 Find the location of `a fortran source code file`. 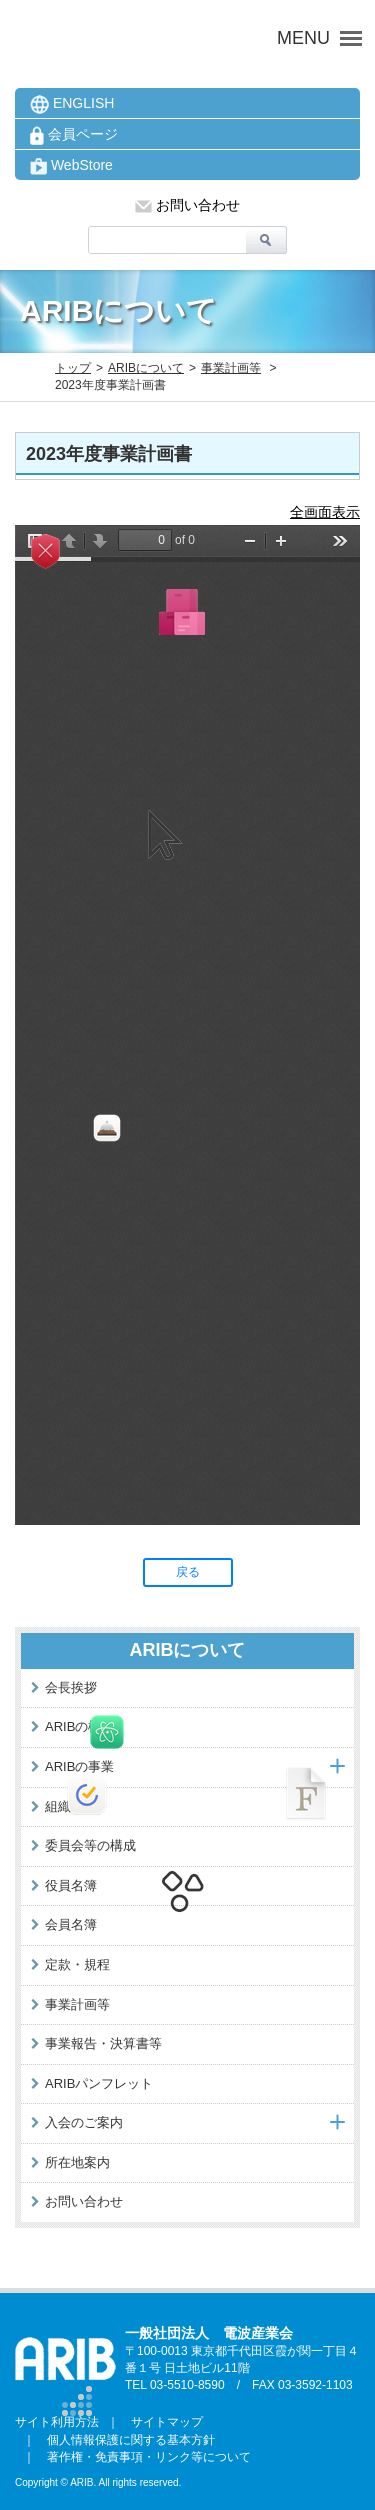

a fortran source code file is located at coordinates (306, 1794).